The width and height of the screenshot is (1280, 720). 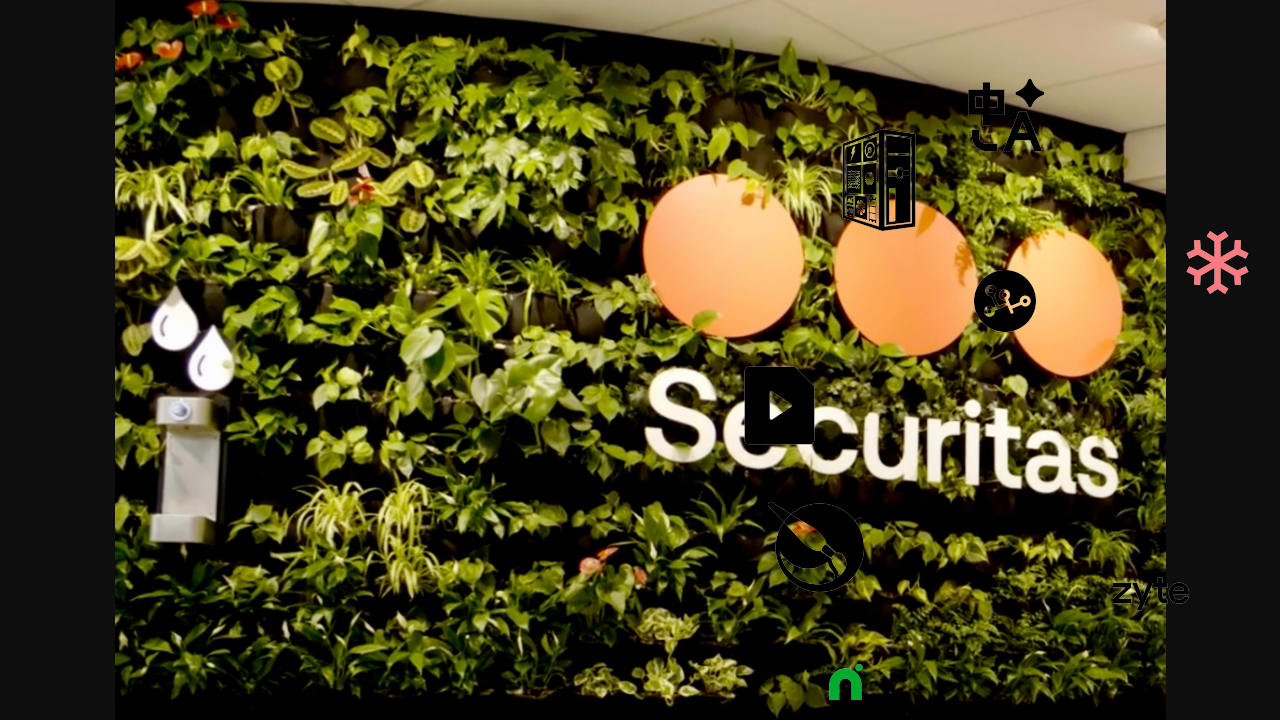 I want to click on open namuwiki website, so click(x=1005, y=301).